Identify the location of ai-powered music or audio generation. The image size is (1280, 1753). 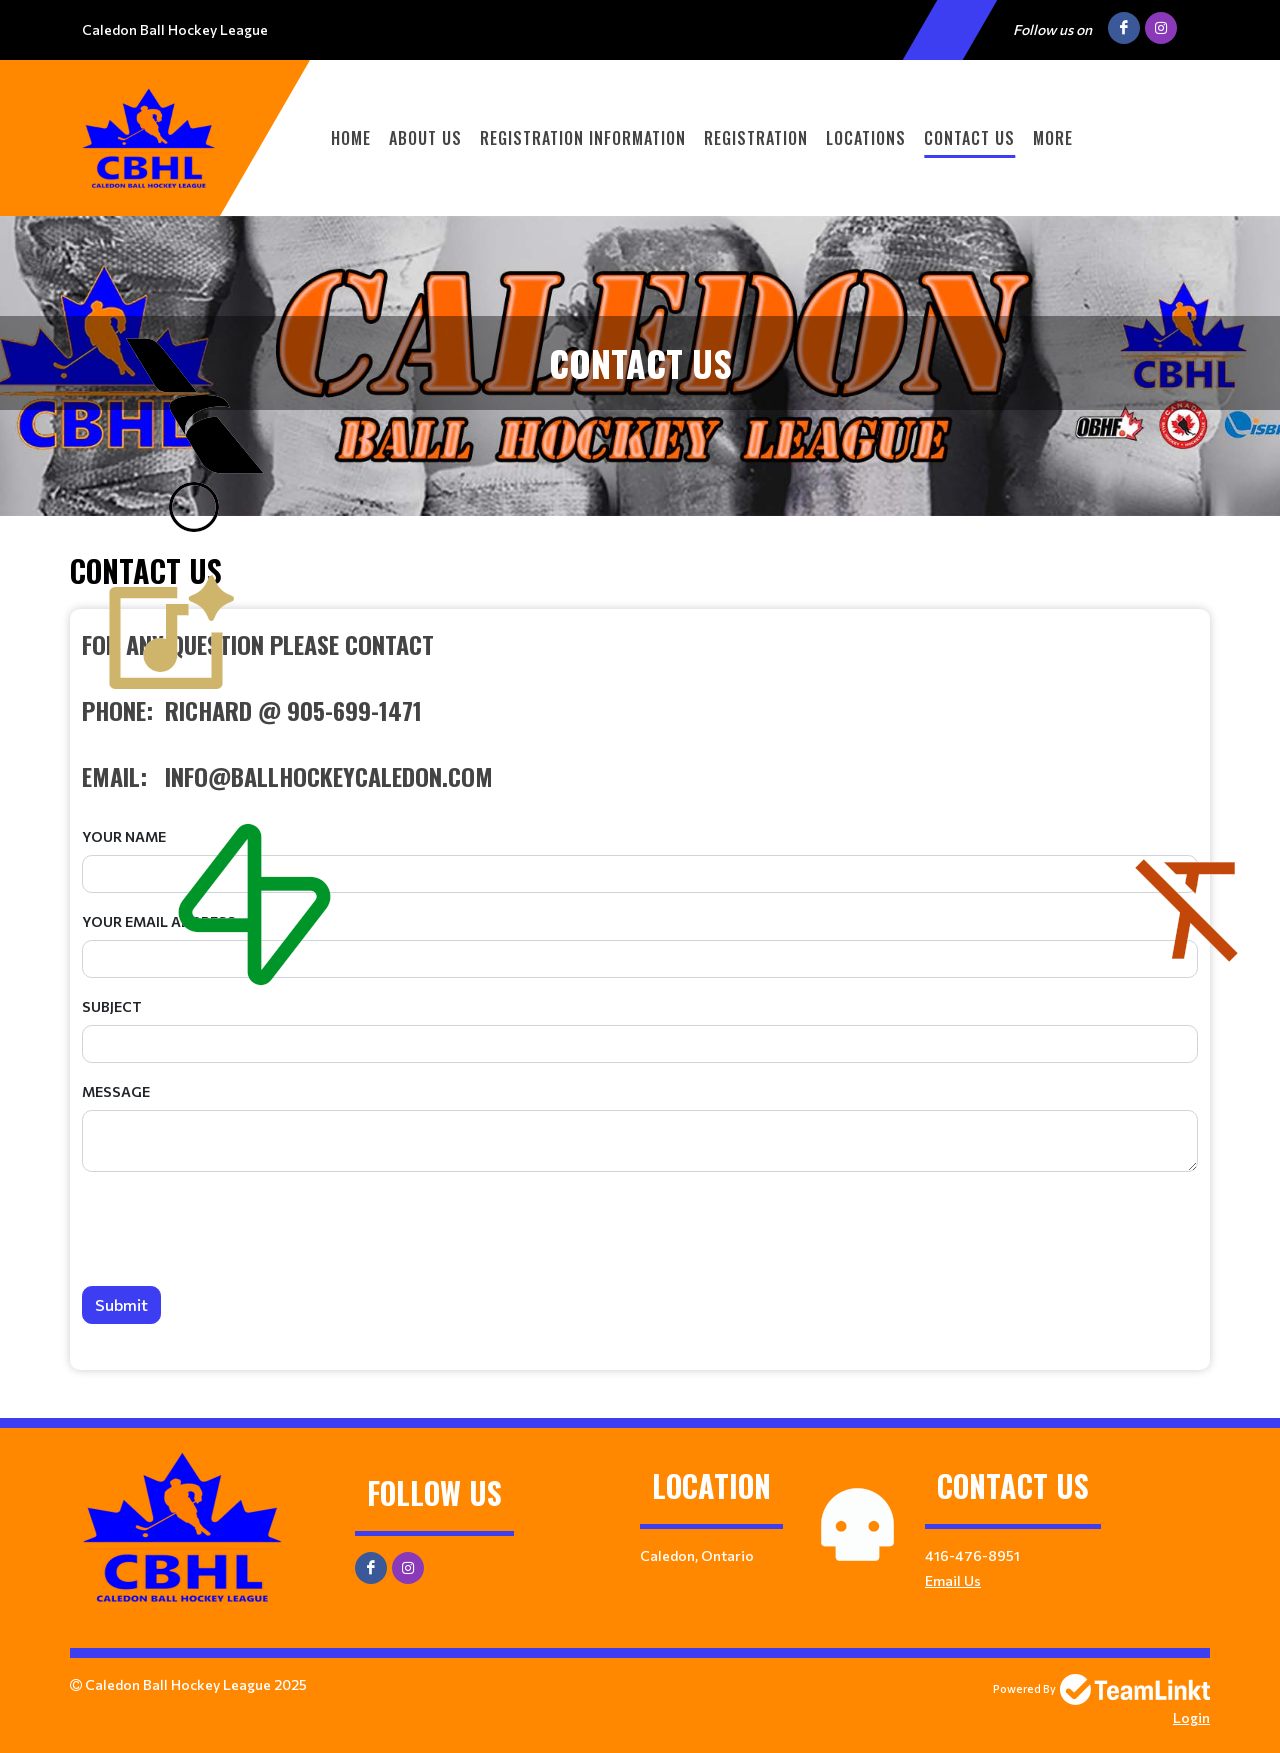
(166, 638).